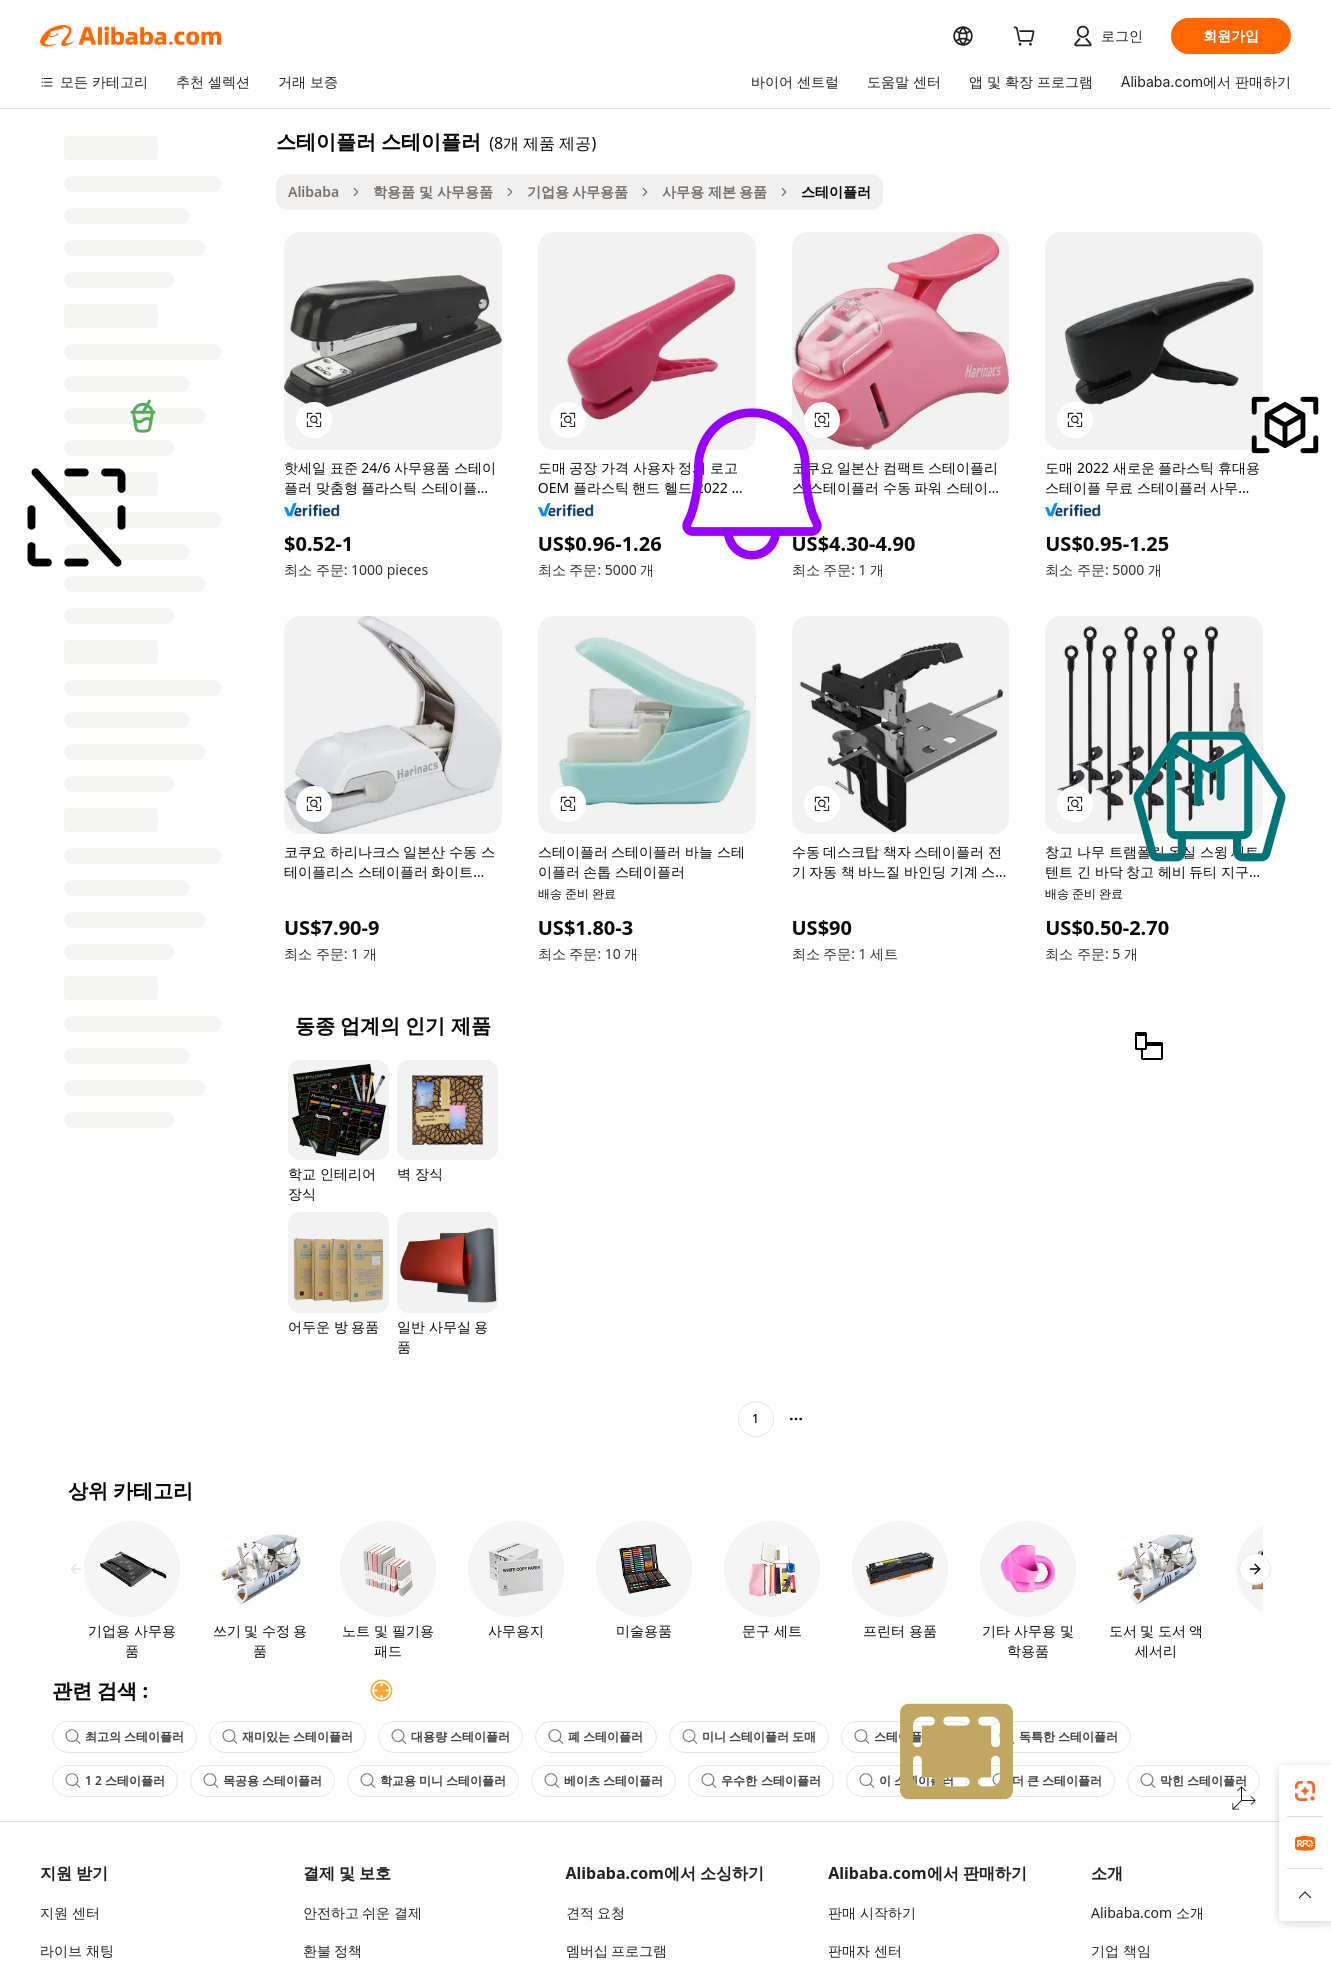 This screenshot has width=1331, height=1981. I want to click on browse hoodies or sweatshirts, so click(1209, 796).